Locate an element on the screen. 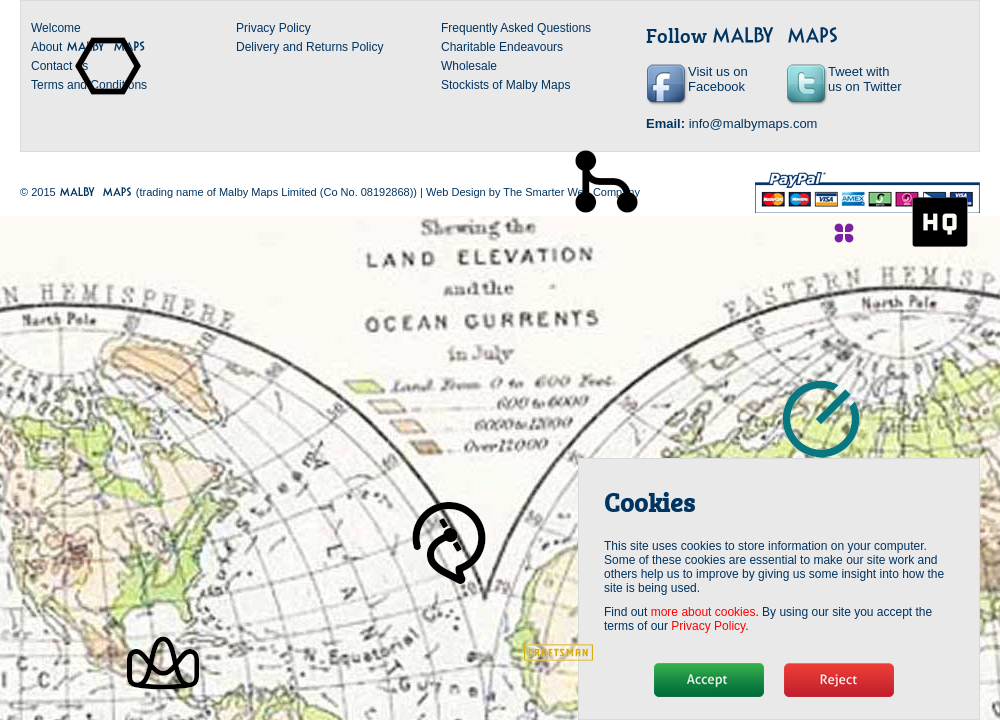 The image size is (1000, 720). merge branches in a git repository is located at coordinates (606, 181).